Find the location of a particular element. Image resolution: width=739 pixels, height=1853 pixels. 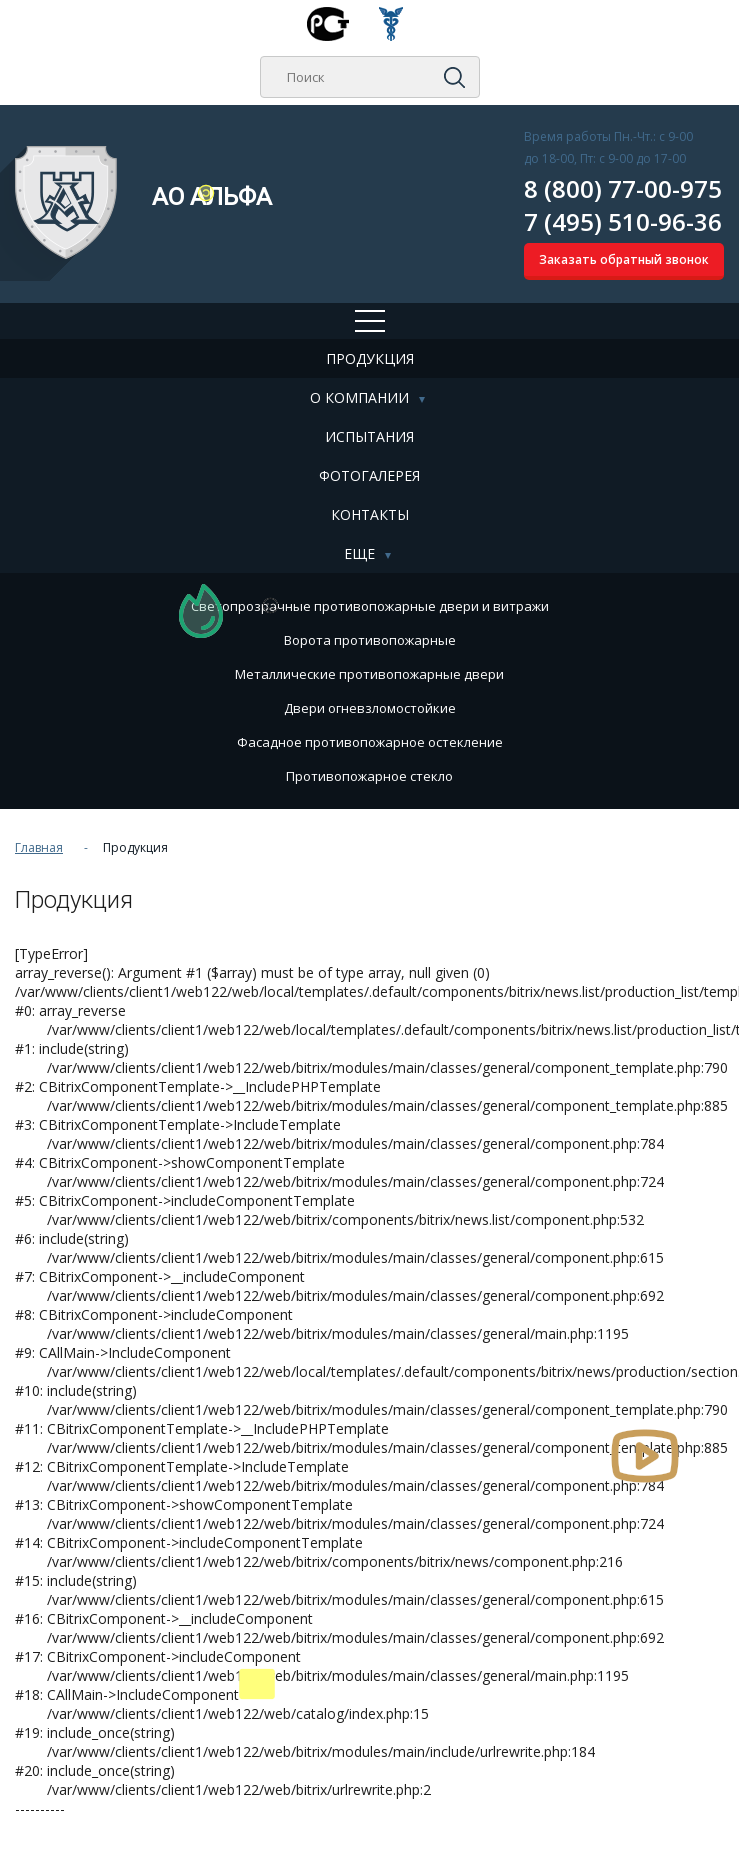

add an emoji or reaction is located at coordinates (270, 605).